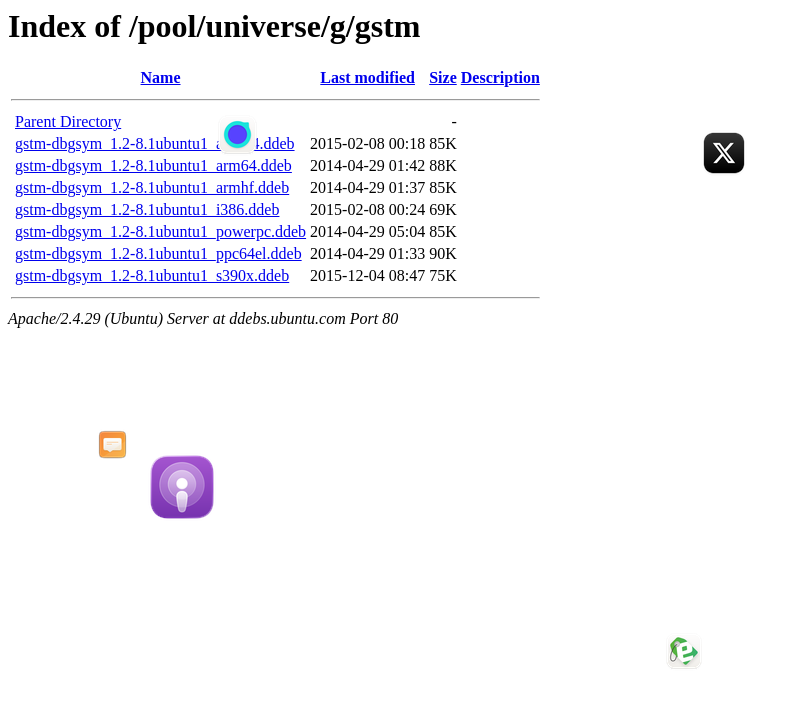 This screenshot has height=720, width=806. Describe the element at coordinates (182, 487) in the screenshot. I see `open the podcasts app` at that location.